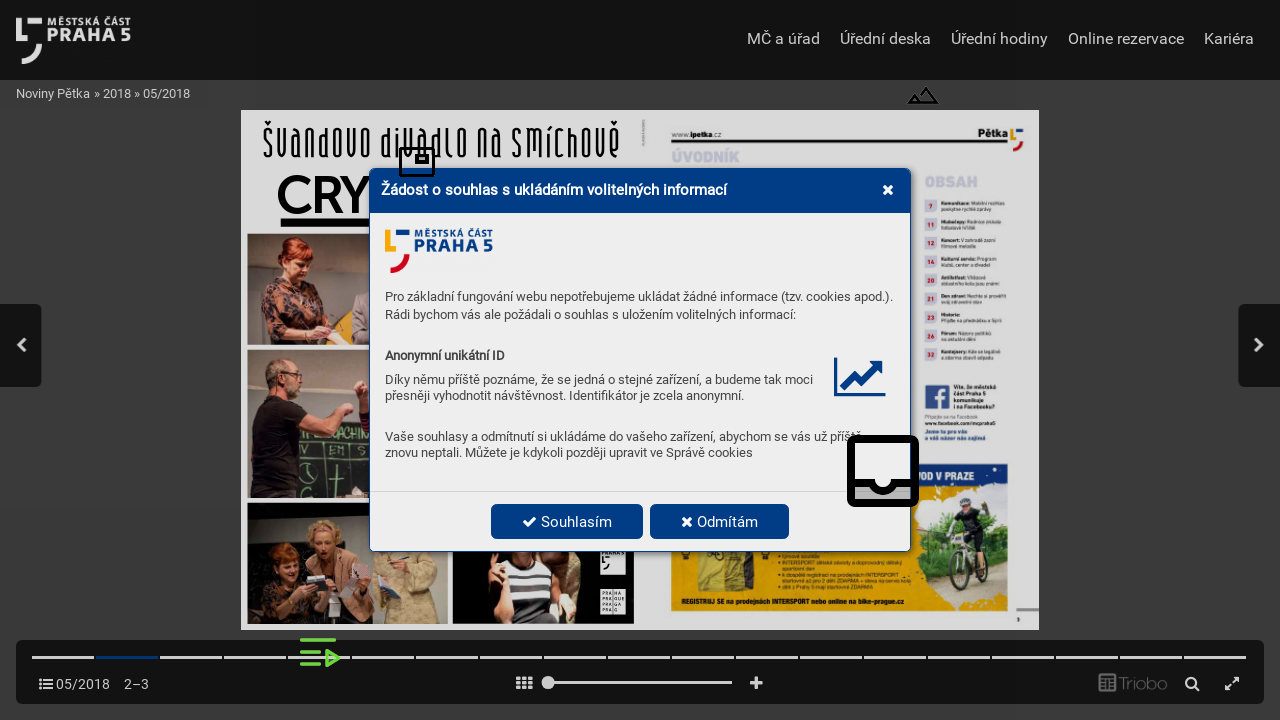 This screenshot has width=1280, height=720. Describe the element at coordinates (883, 471) in the screenshot. I see `access your inbox` at that location.